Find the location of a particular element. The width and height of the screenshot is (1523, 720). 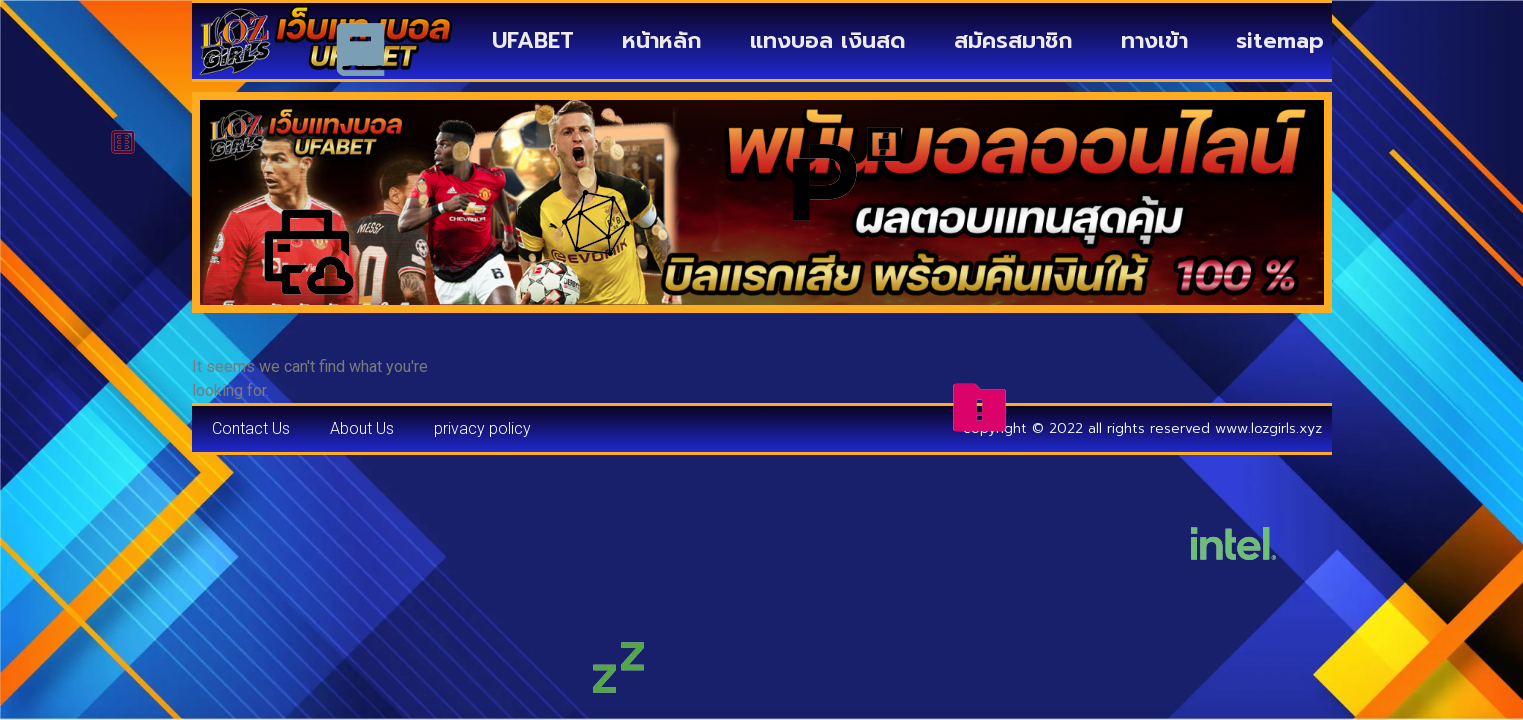

ONNX (Open Neural Network Exchange) logo is located at coordinates (596, 223).